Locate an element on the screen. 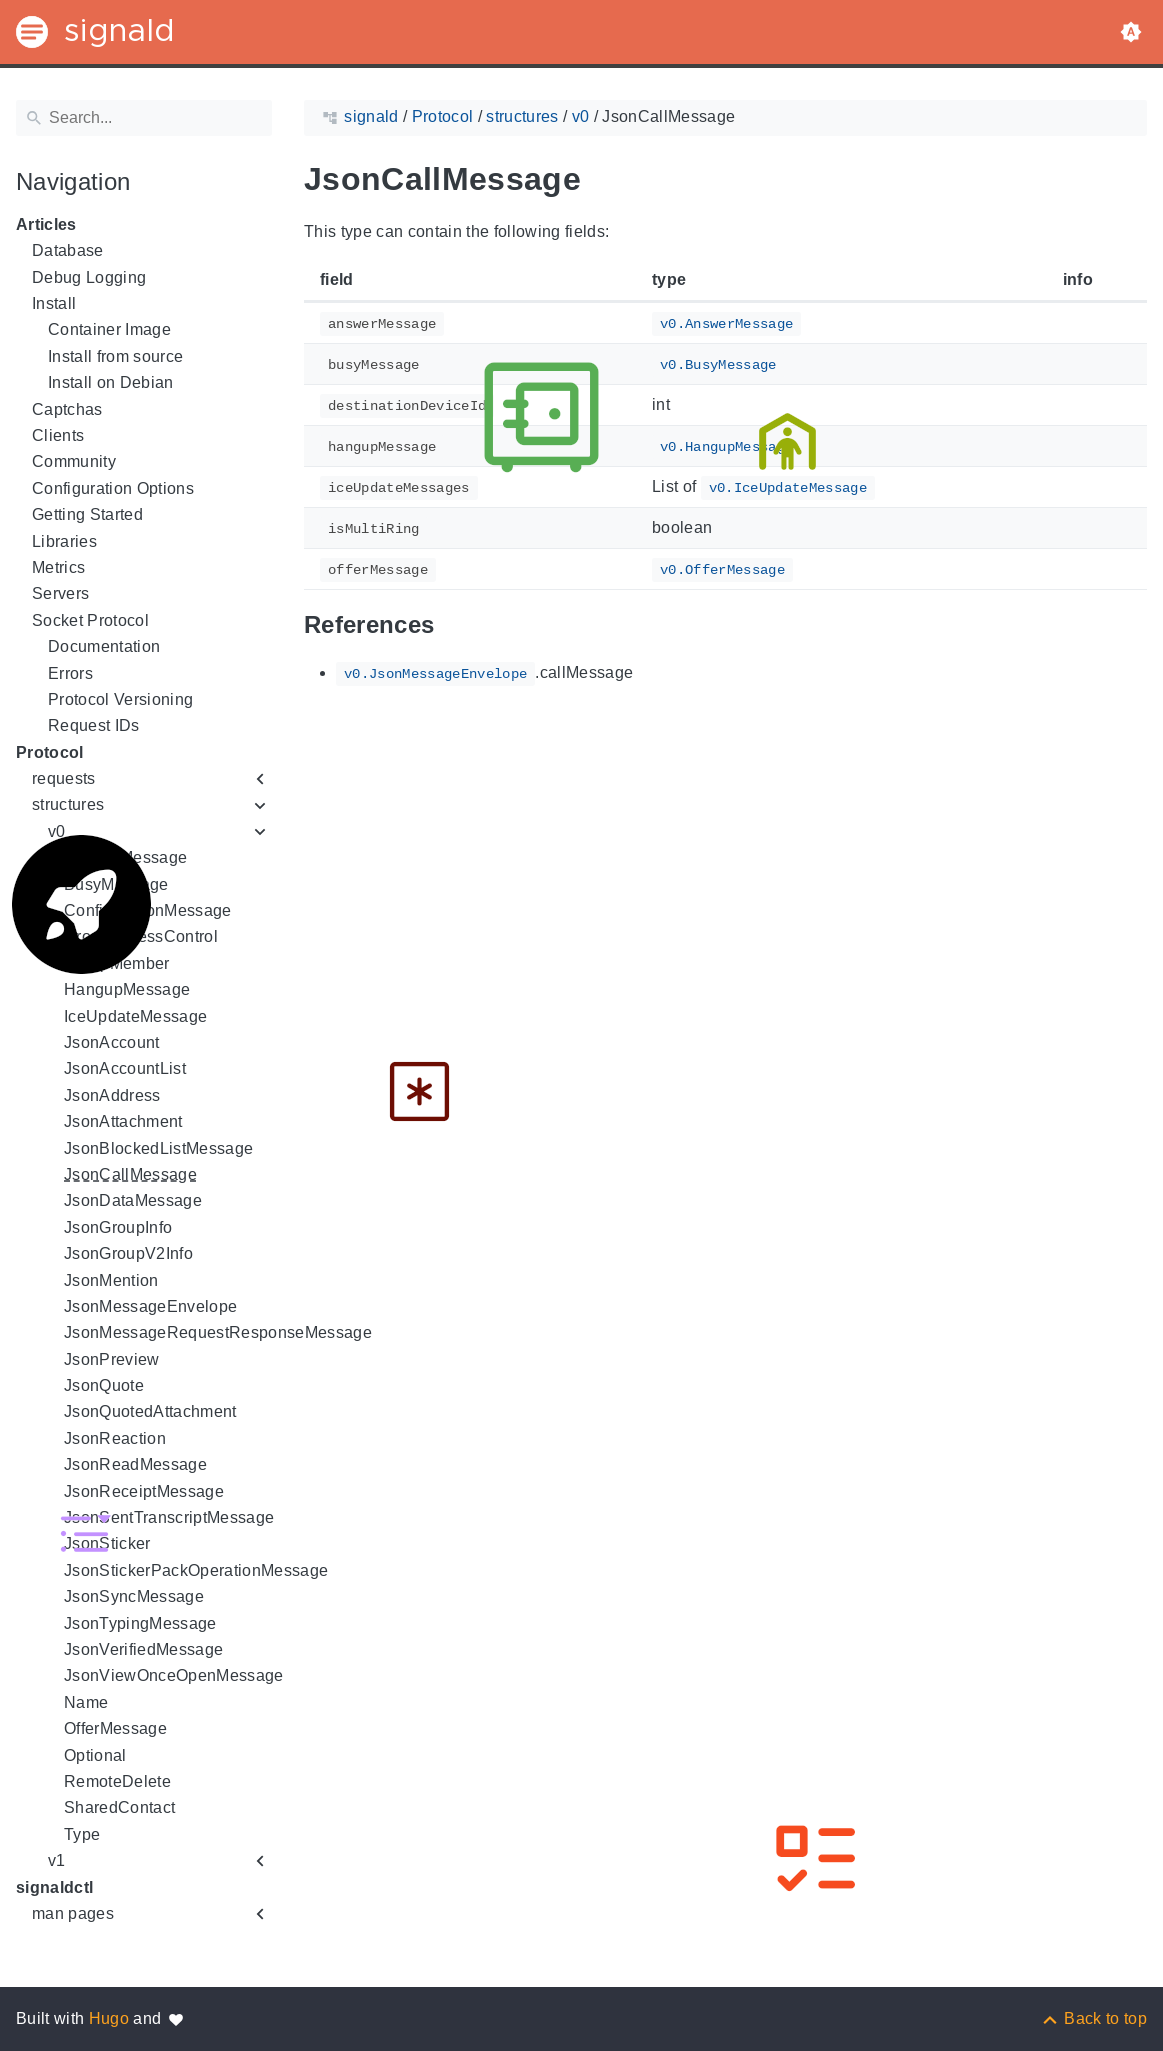 The width and height of the screenshot is (1163, 2051). select multiple items from a list is located at coordinates (84, 1533).